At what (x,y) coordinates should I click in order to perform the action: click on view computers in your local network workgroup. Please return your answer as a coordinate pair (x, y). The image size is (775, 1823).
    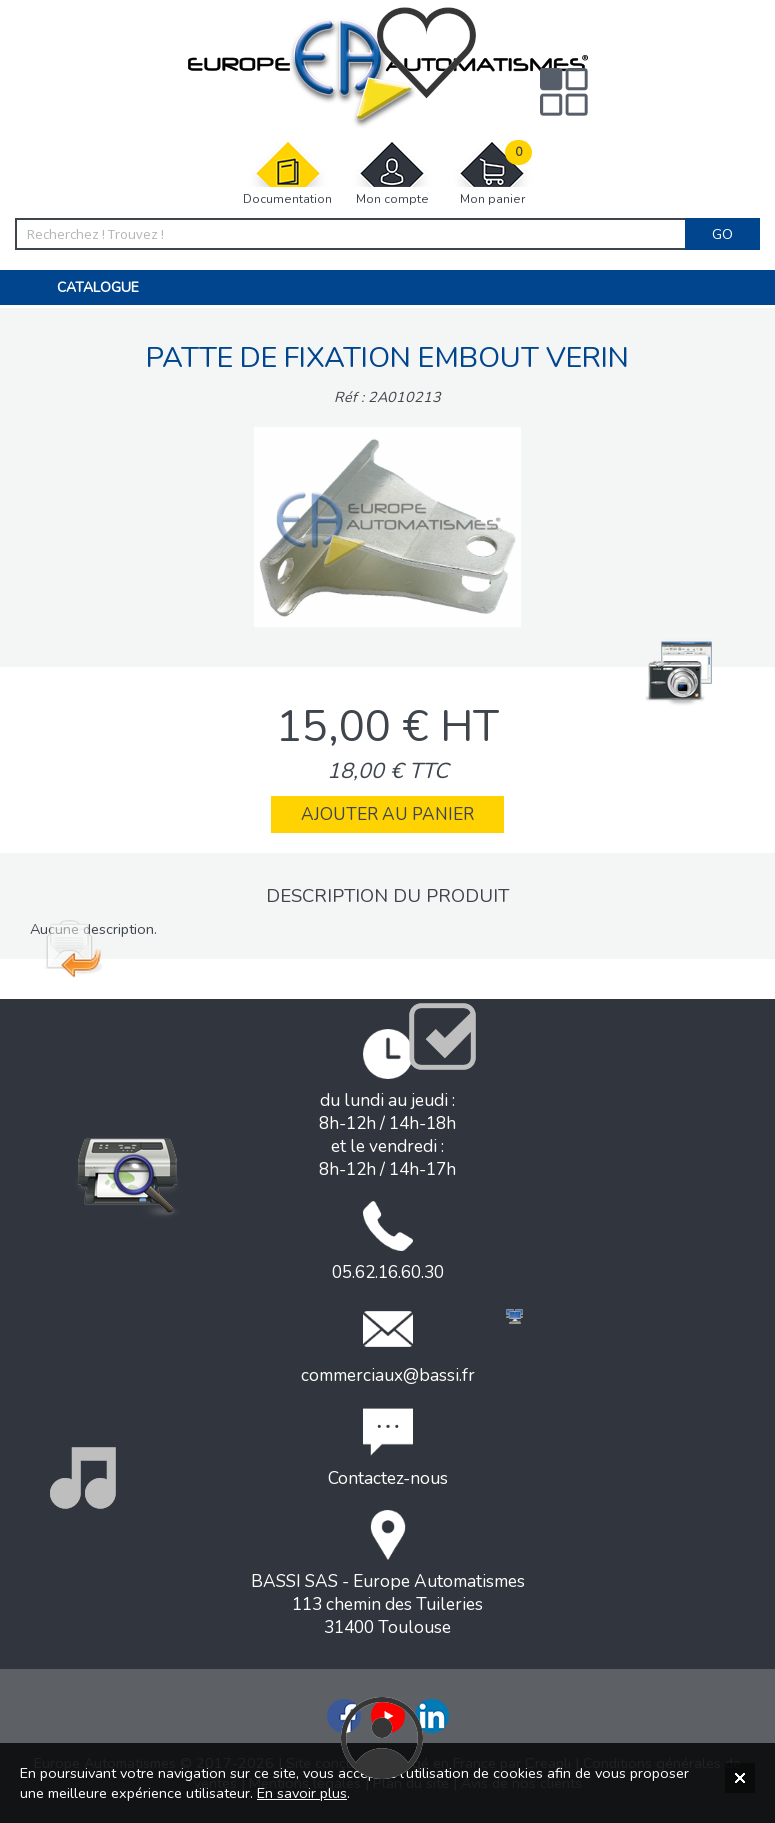
    Looking at the image, I should click on (514, 1316).